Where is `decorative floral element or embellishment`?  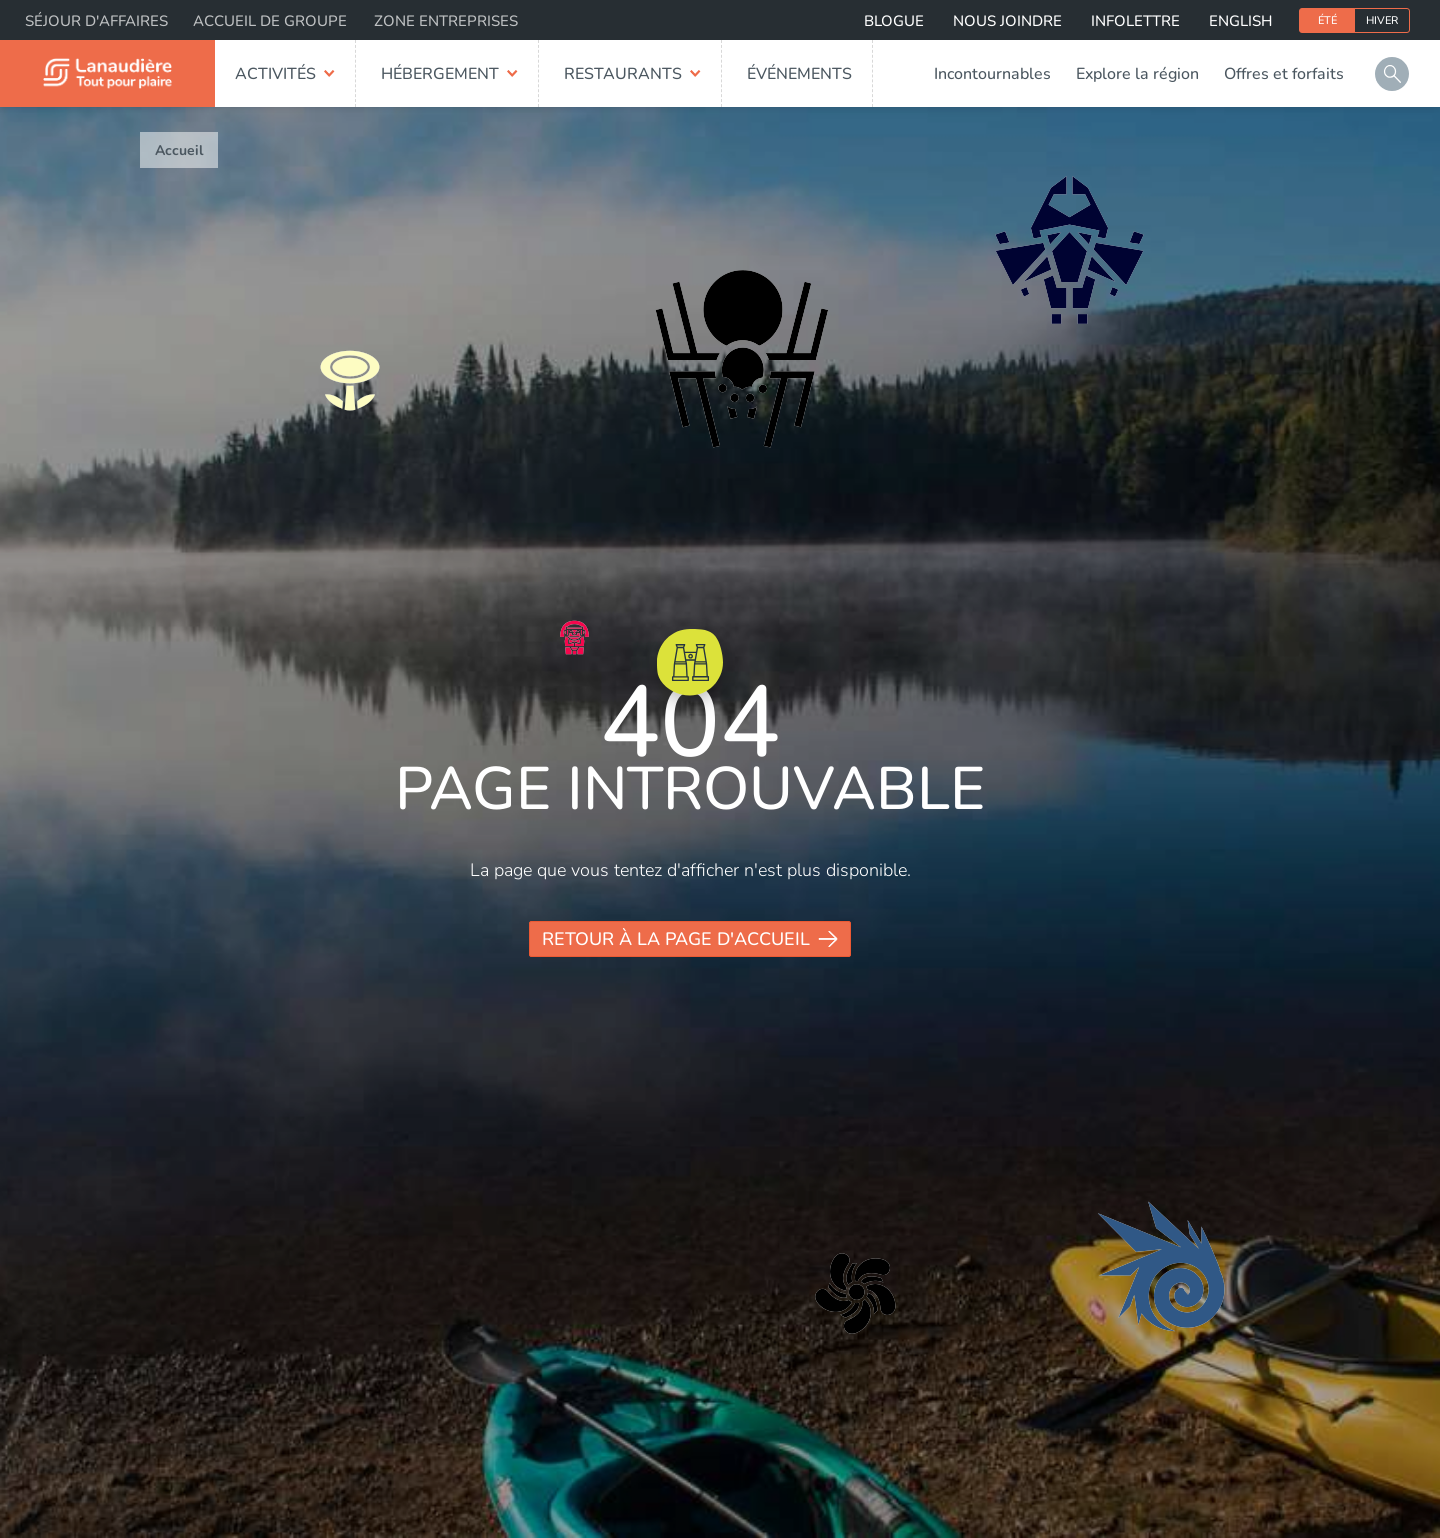
decorative floral element or embellishment is located at coordinates (855, 1293).